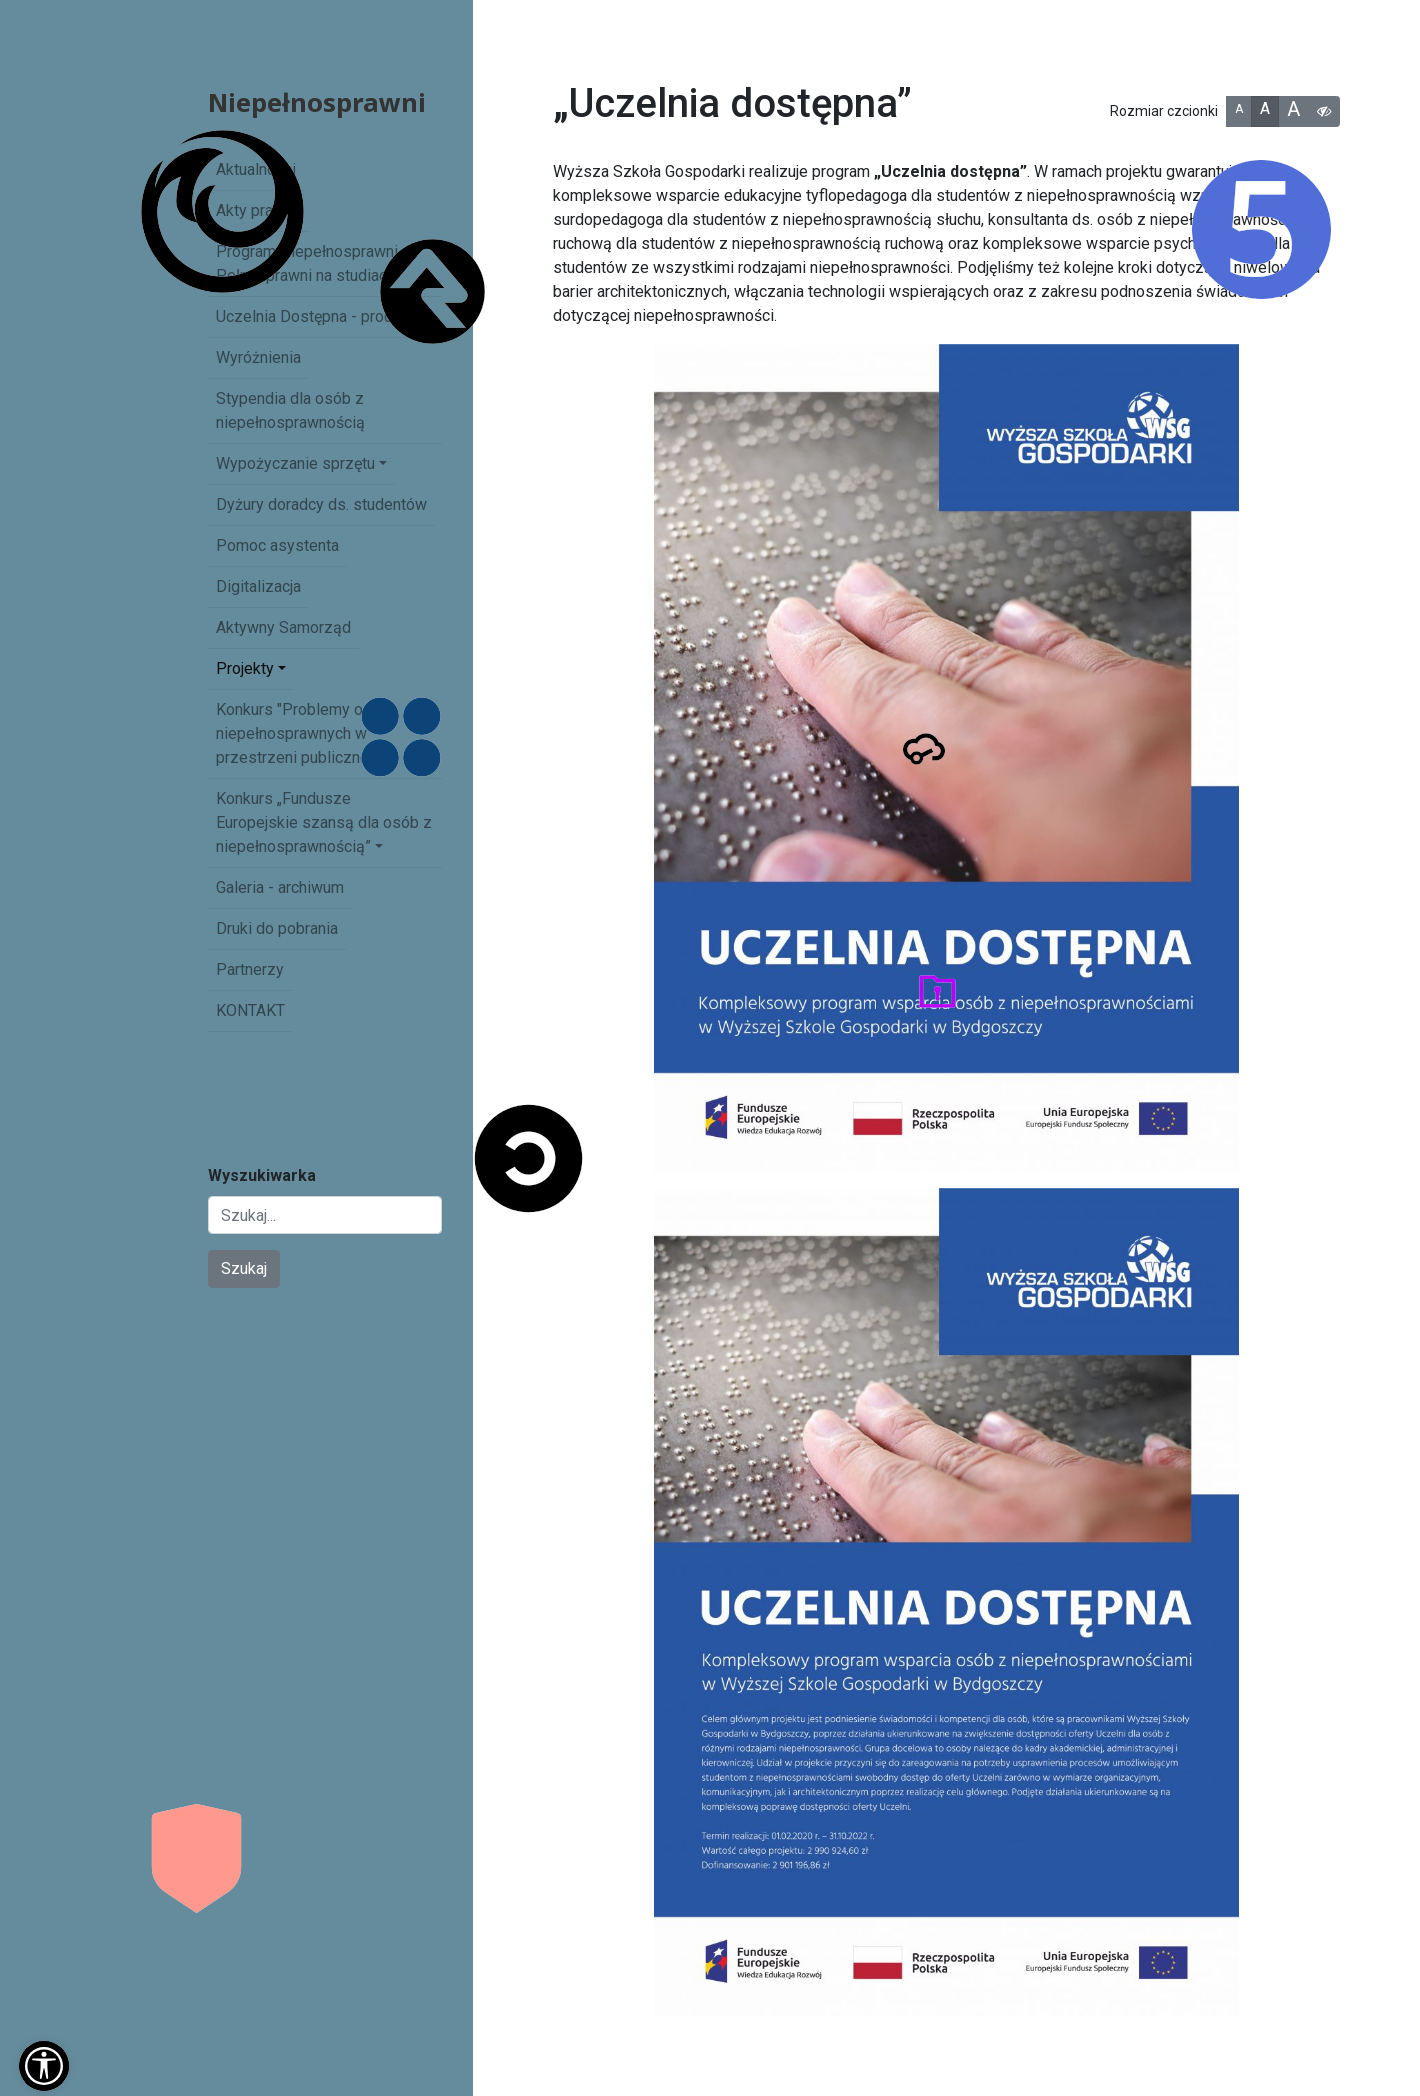 Image resolution: width=1420 pixels, height=2096 pixels. I want to click on open the app drawer or launcher, so click(401, 737).